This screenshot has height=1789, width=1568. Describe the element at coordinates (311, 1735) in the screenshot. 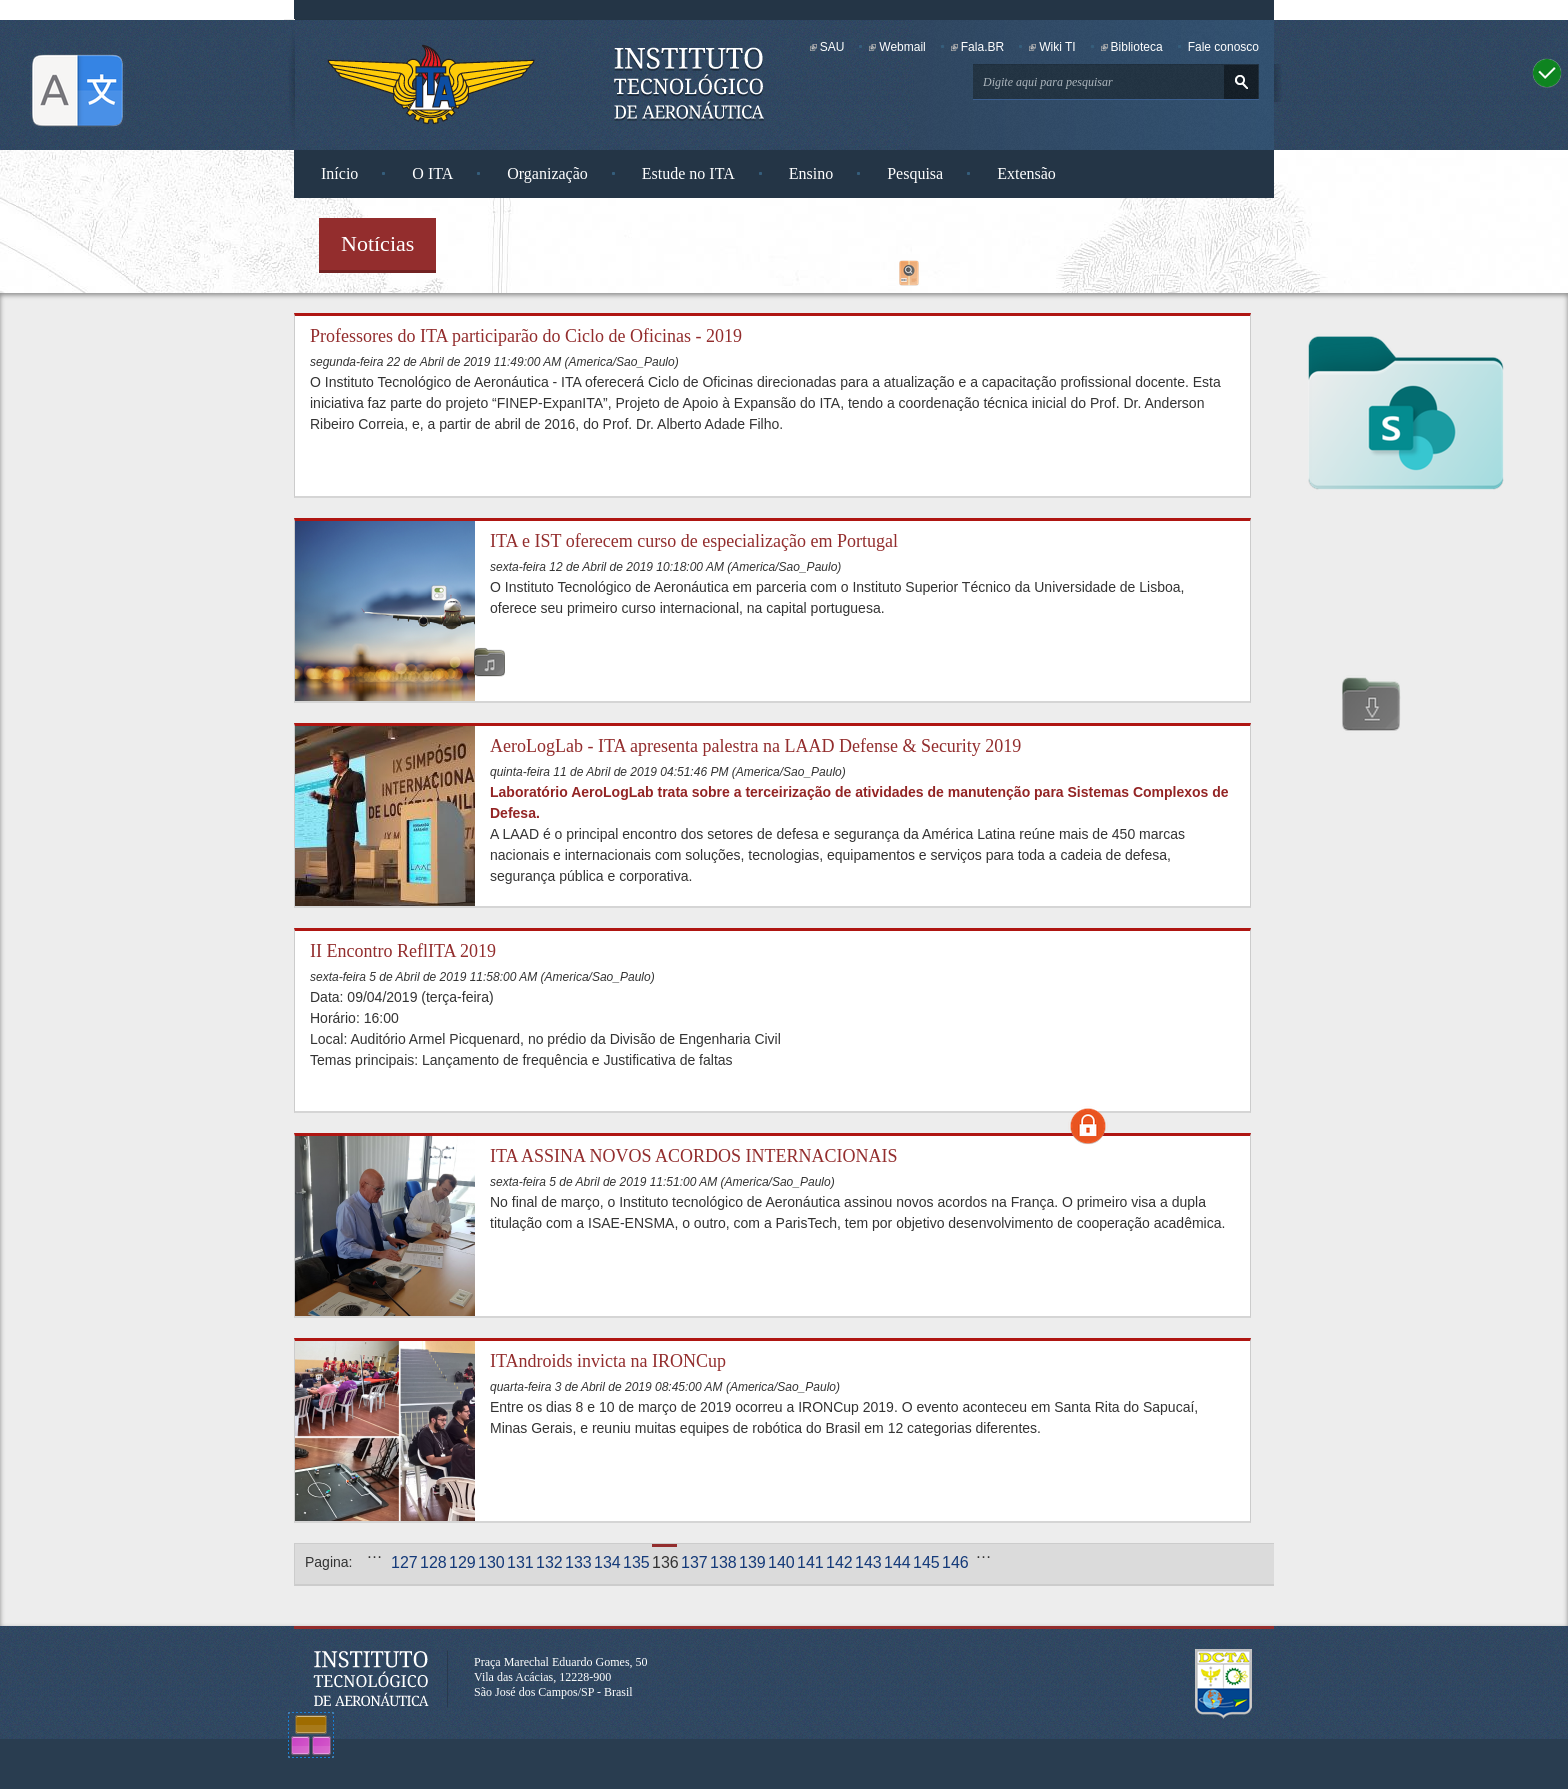

I see `select all items in the current view` at that location.